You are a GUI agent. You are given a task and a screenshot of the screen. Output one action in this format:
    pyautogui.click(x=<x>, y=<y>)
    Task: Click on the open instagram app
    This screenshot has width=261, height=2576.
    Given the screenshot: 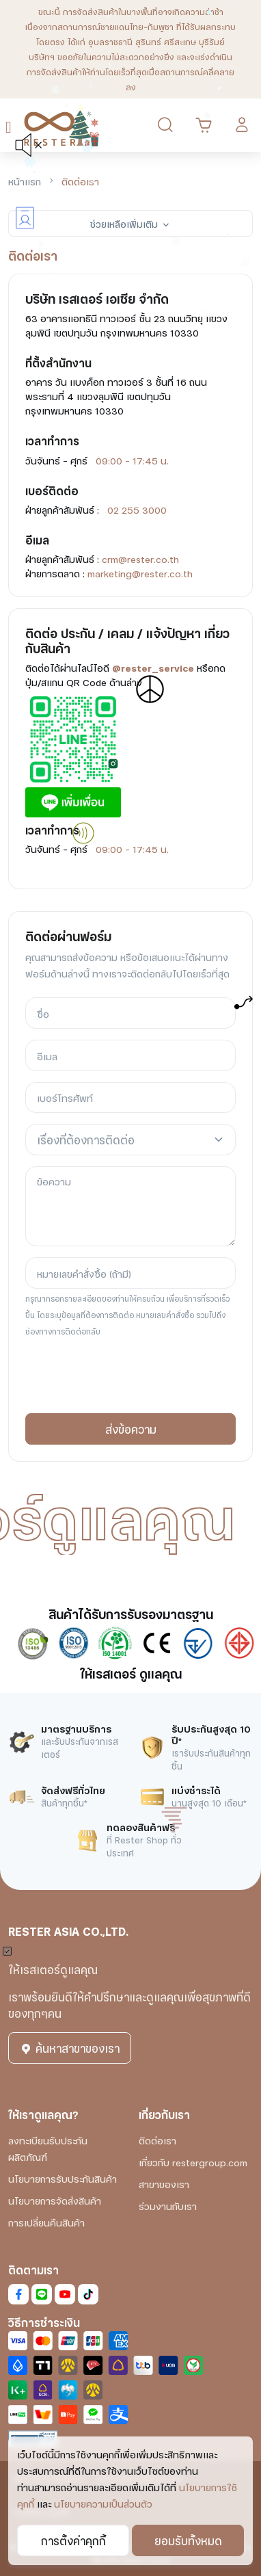 What is the action you would take?
    pyautogui.click(x=113, y=763)
    